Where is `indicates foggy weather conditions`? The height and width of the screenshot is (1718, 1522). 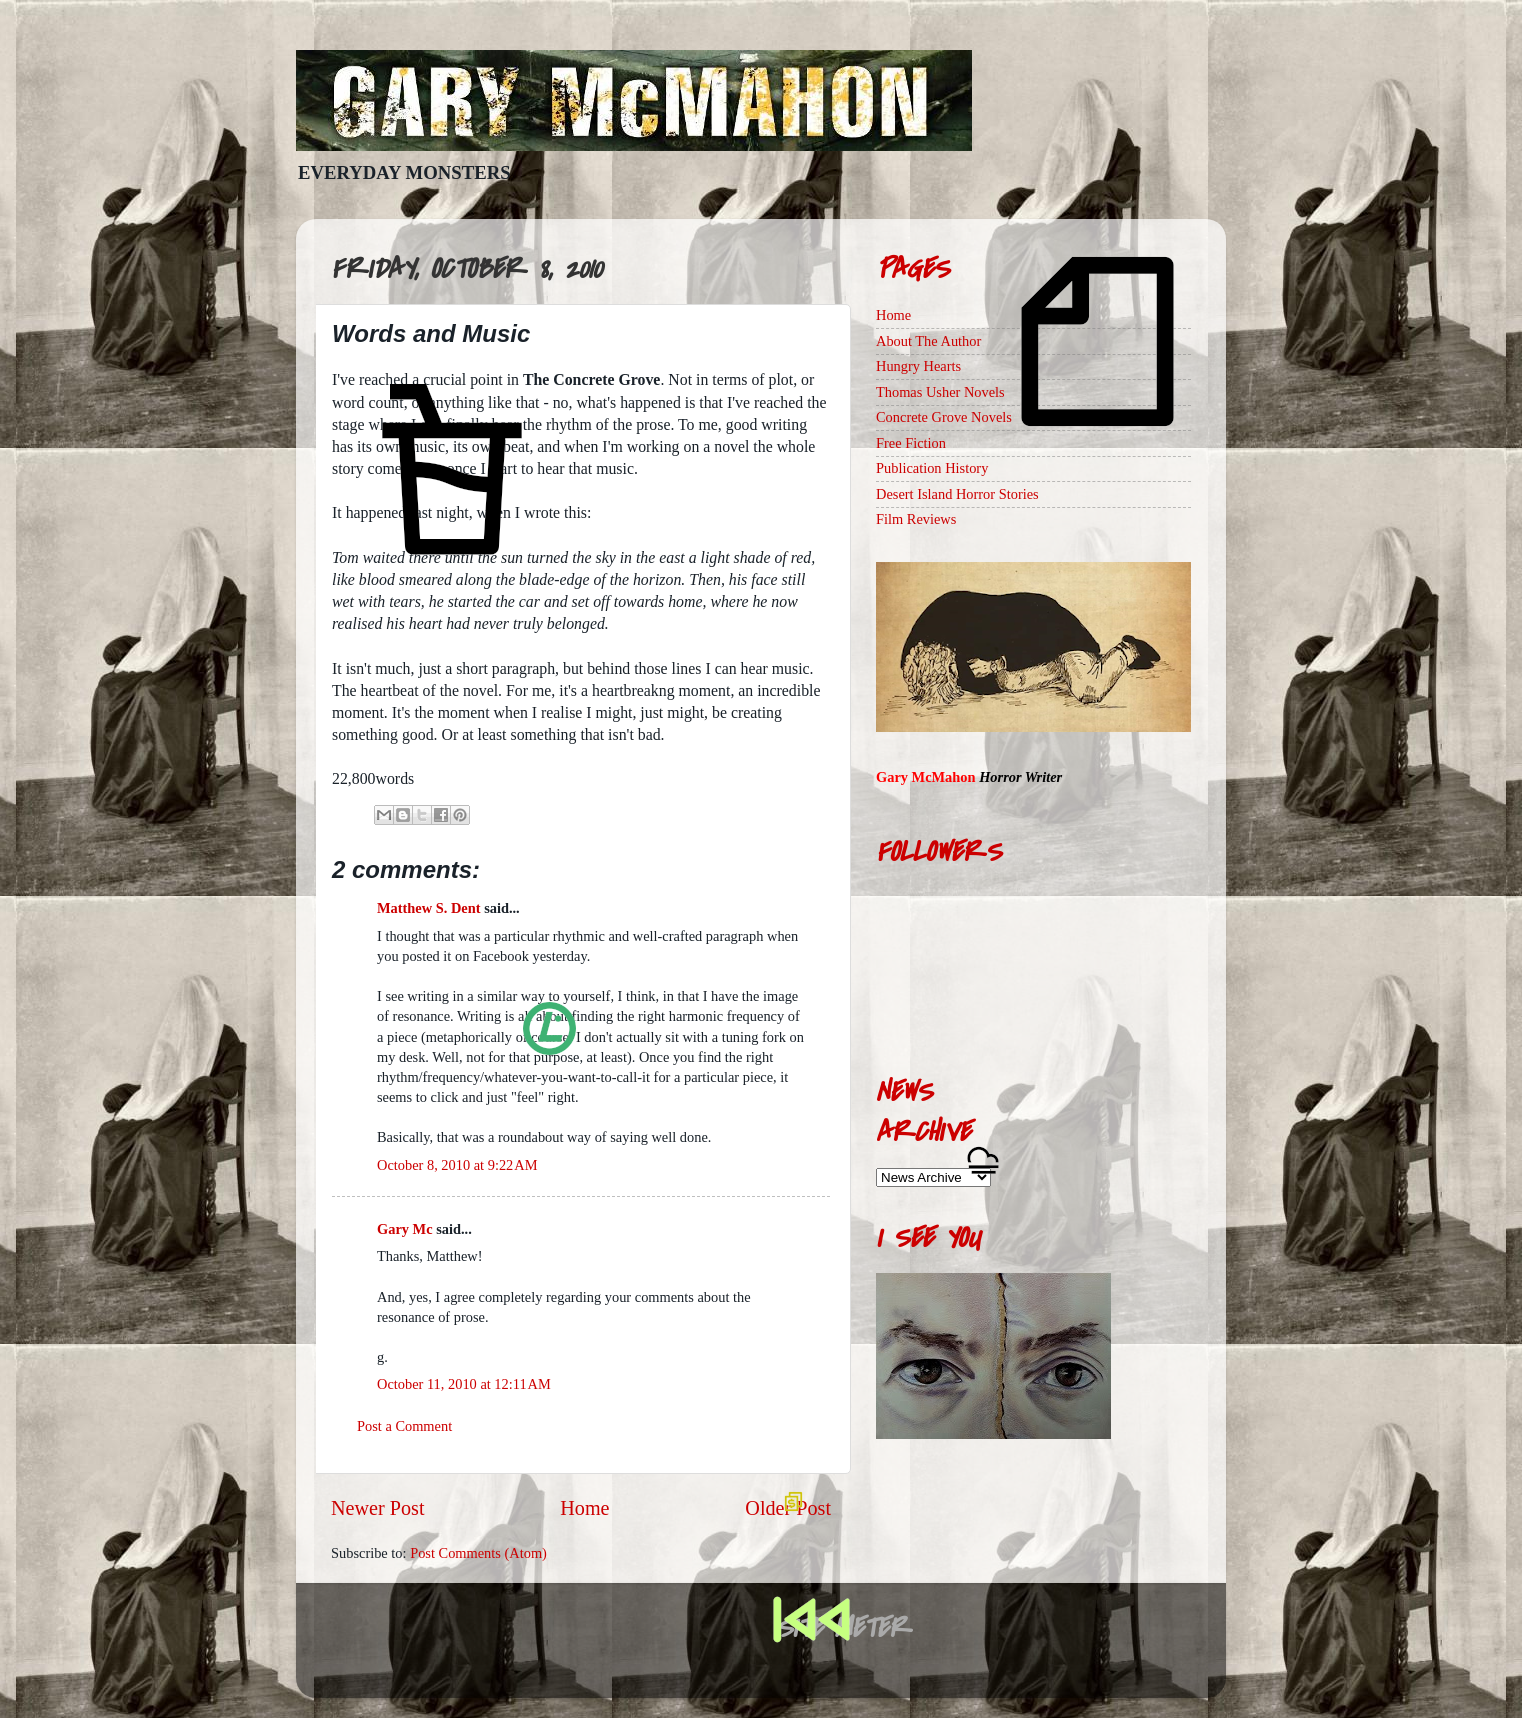 indicates foggy weather conditions is located at coordinates (983, 1161).